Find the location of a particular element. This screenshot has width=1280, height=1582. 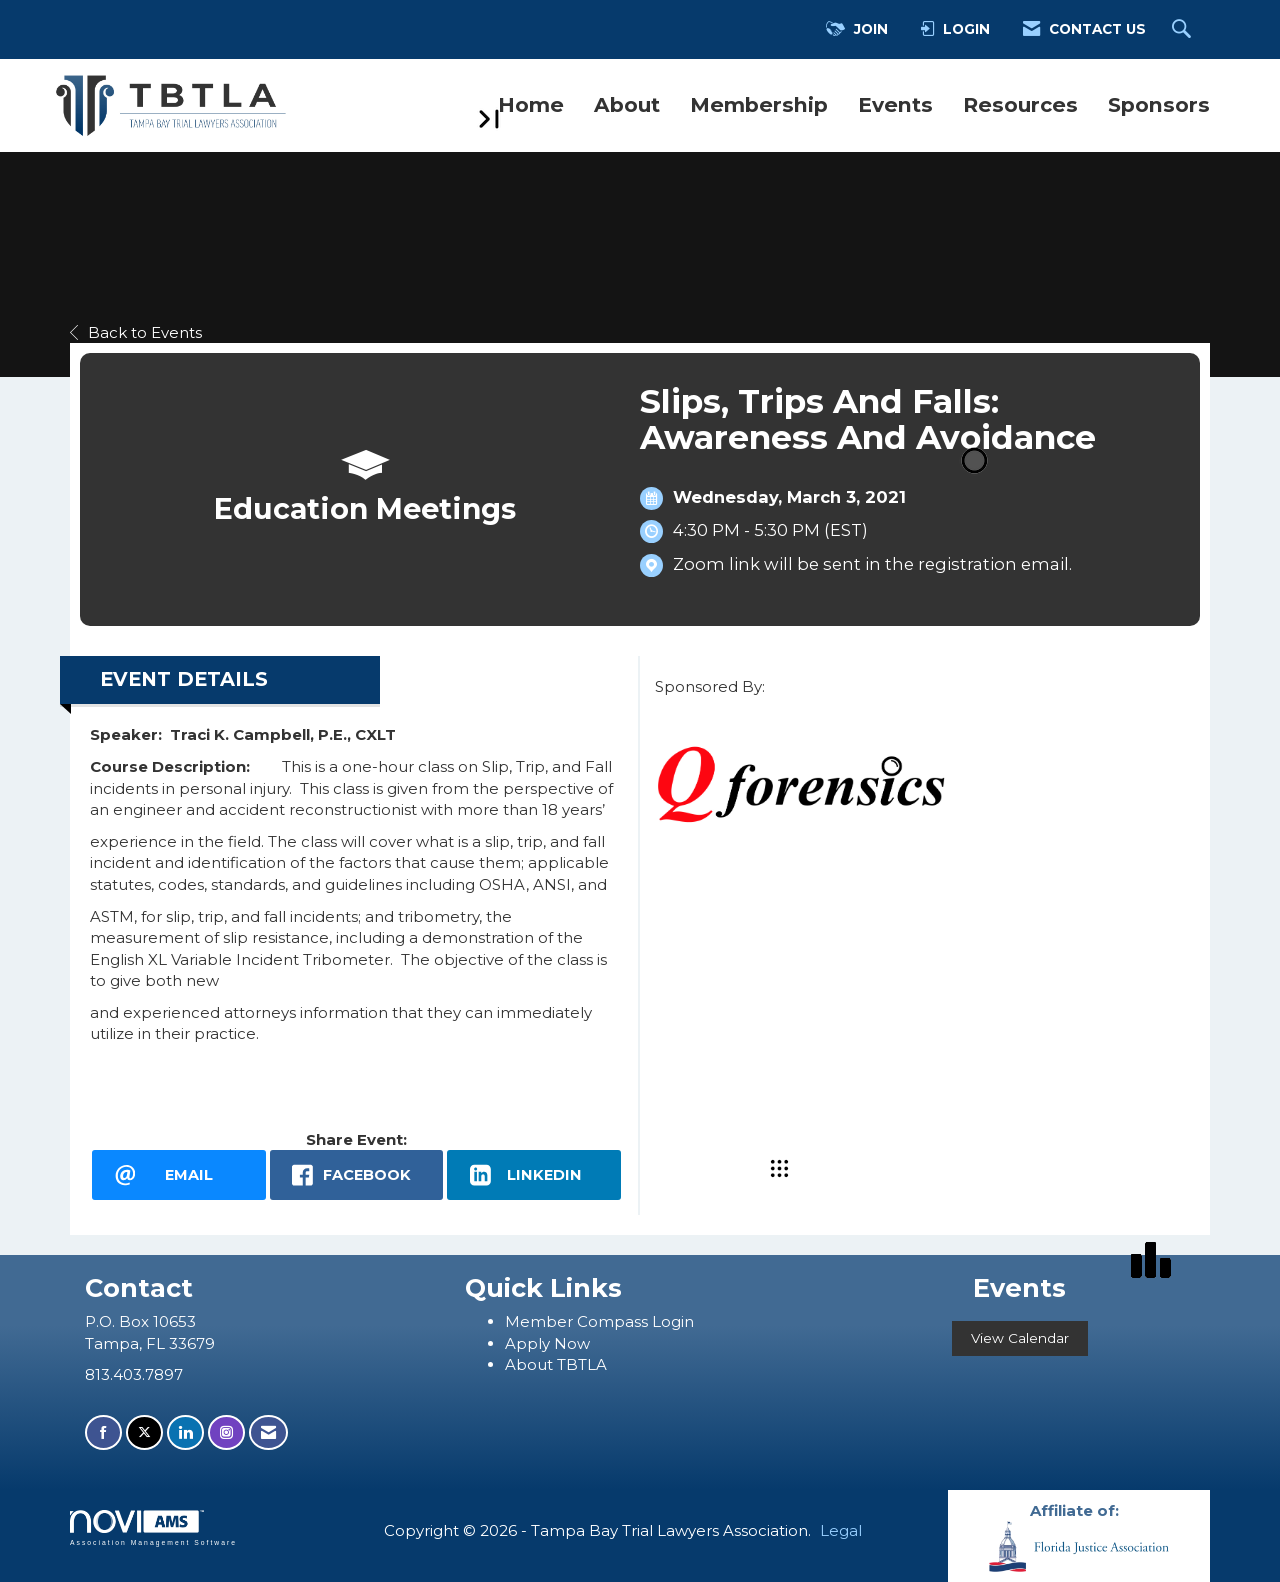

indicates recording is available or ready is located at coordinates (974, 460).